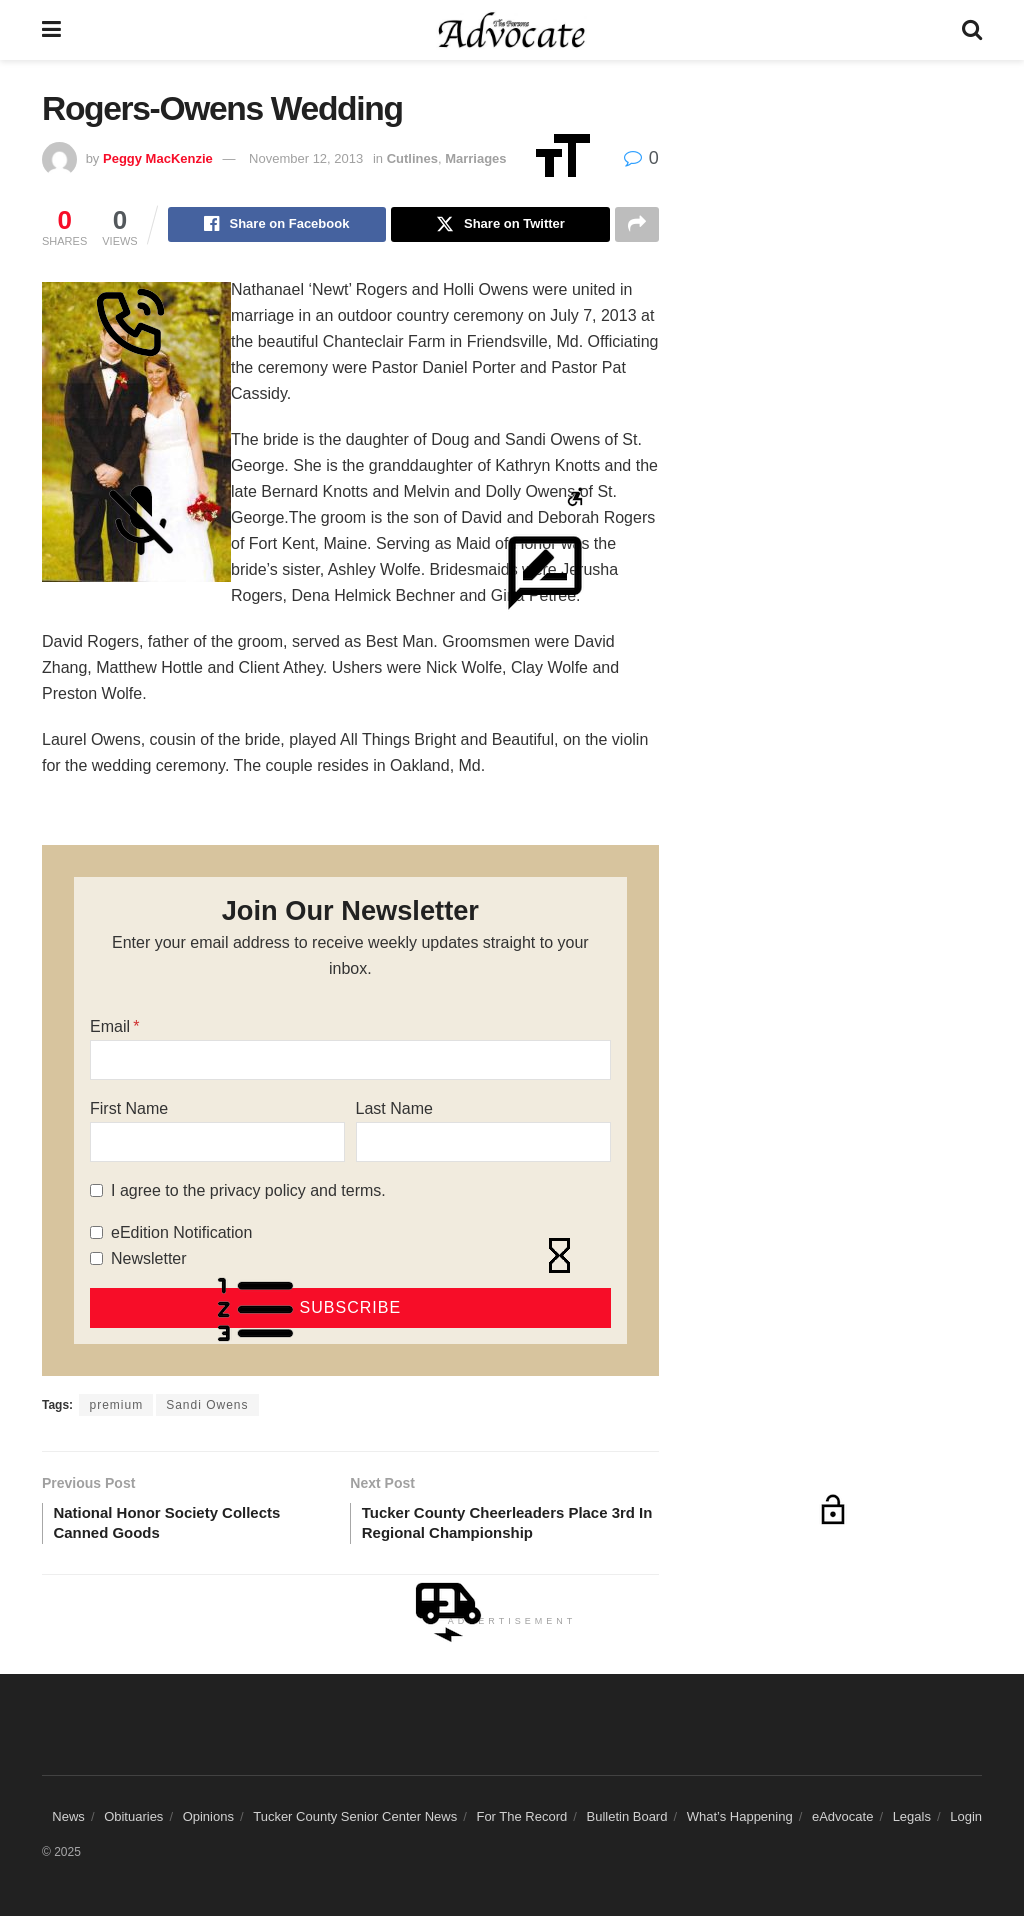 This screenshot has height=1923, width=1024. What do you see at coordinates (562, 157) in the screenshot?
I see `adjust text size settings` at bounding box center [562, 157].